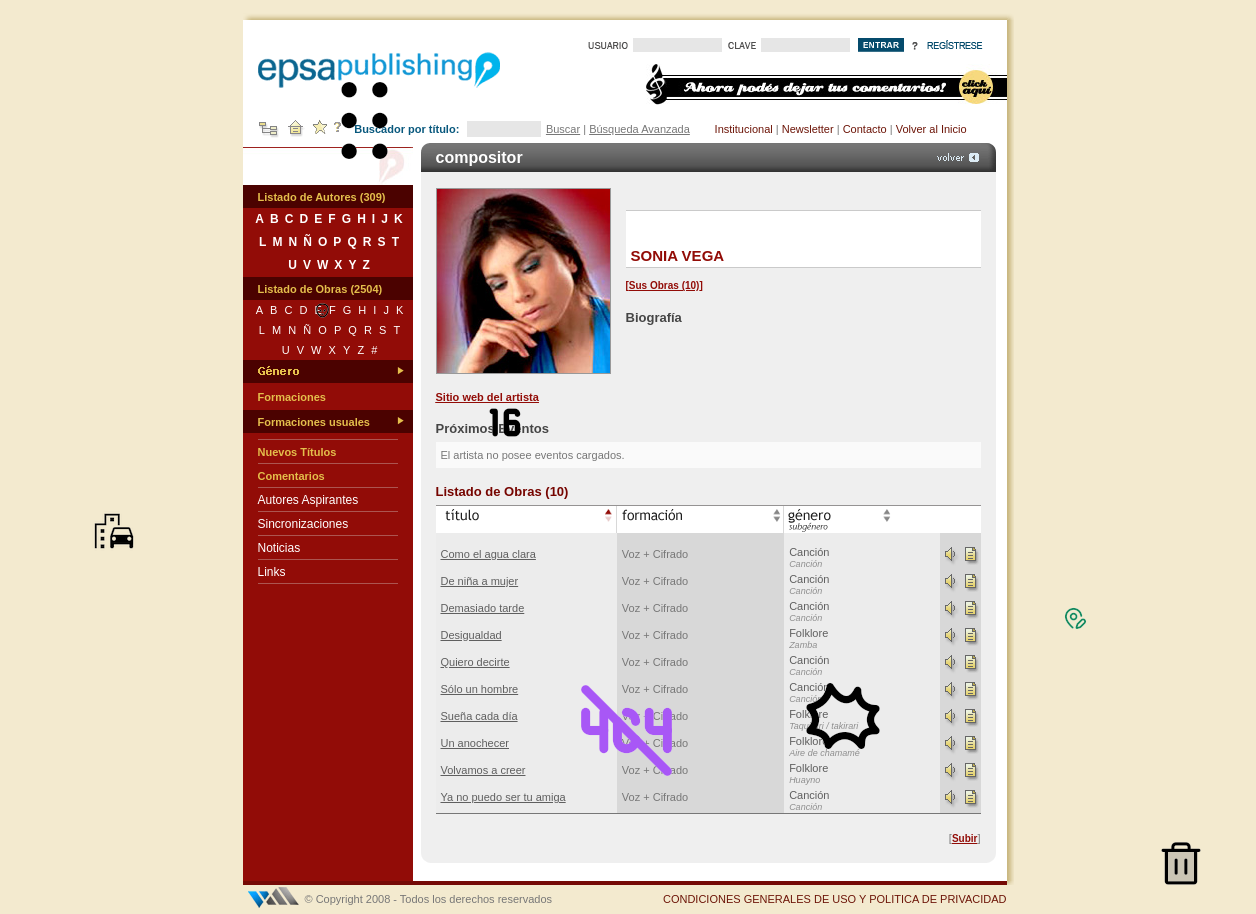 The image size is (1256, 914). I want to click on drag to reorder items in a list, so click(364, 120).